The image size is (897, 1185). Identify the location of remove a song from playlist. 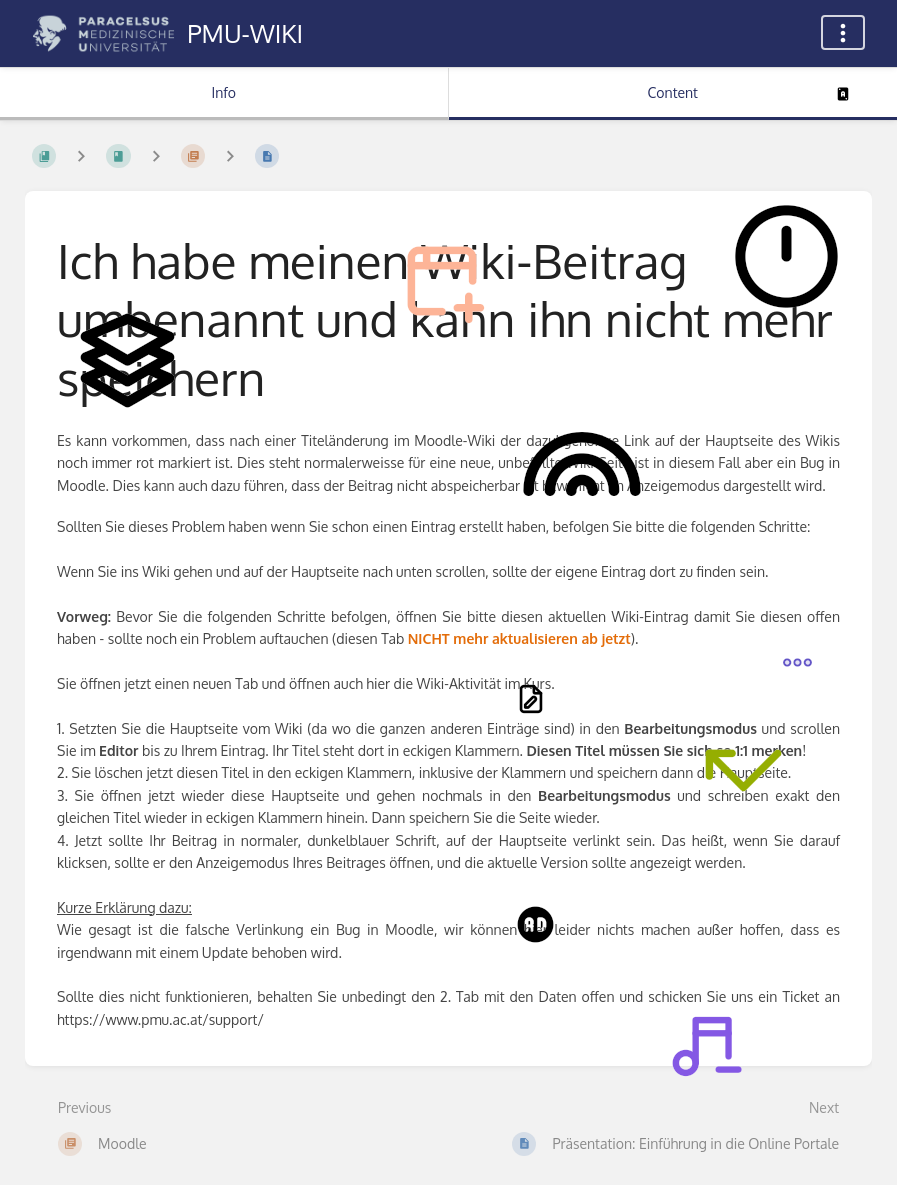
(705, 1046).